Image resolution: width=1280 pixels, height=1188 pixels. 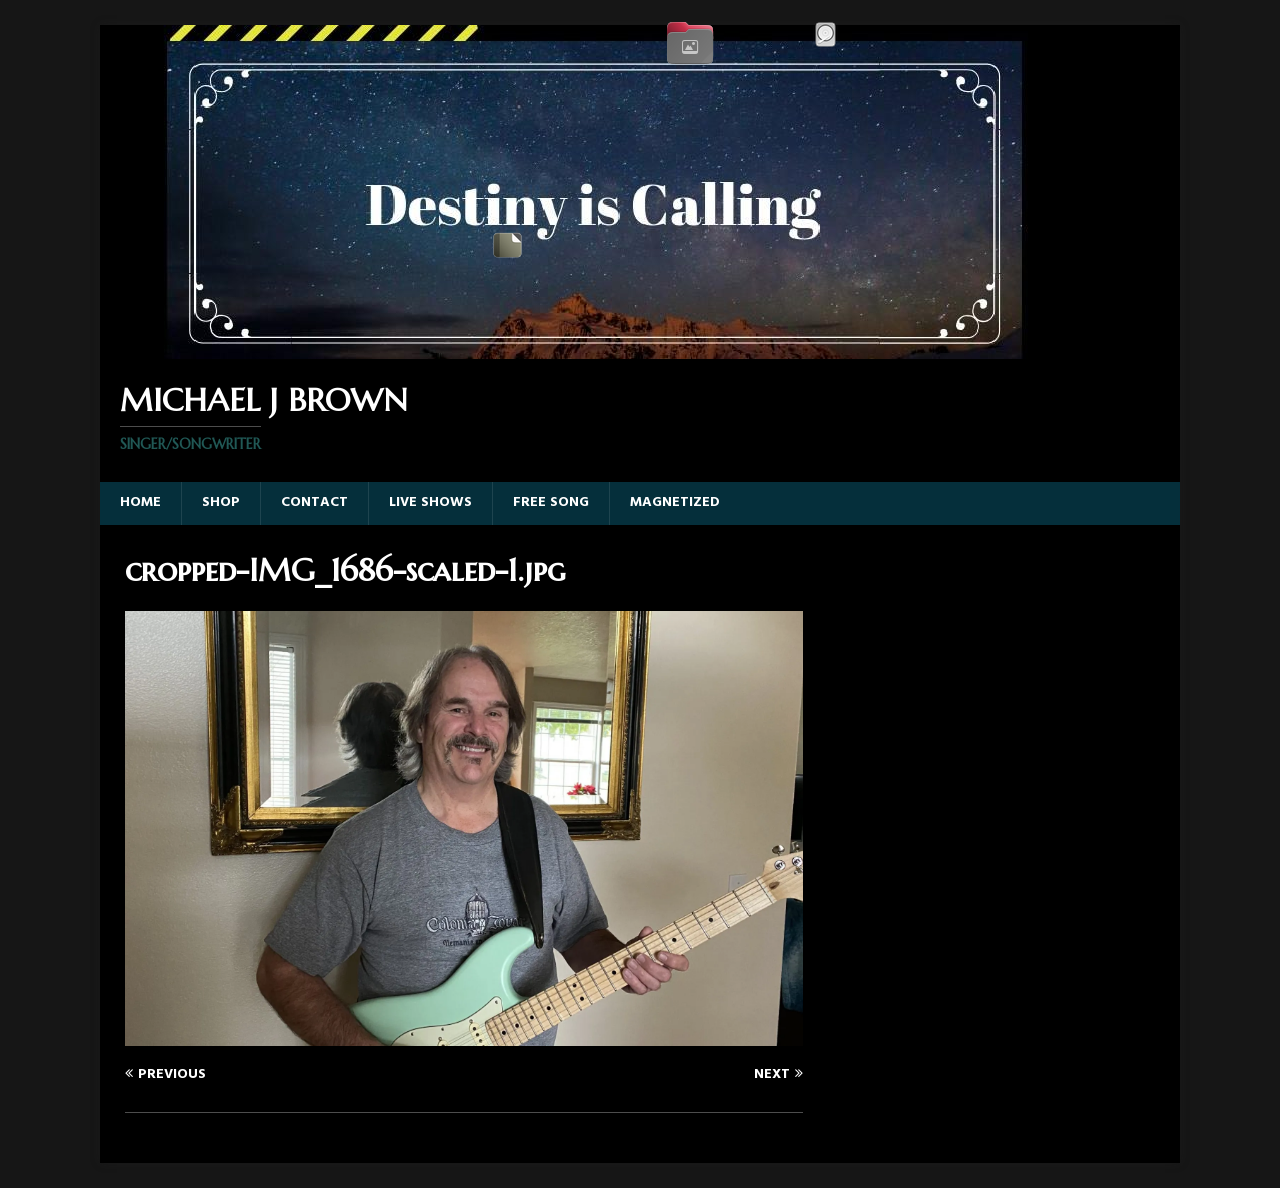 I want to click on change desktop wallpaper settings, so click(x=507, y=244).